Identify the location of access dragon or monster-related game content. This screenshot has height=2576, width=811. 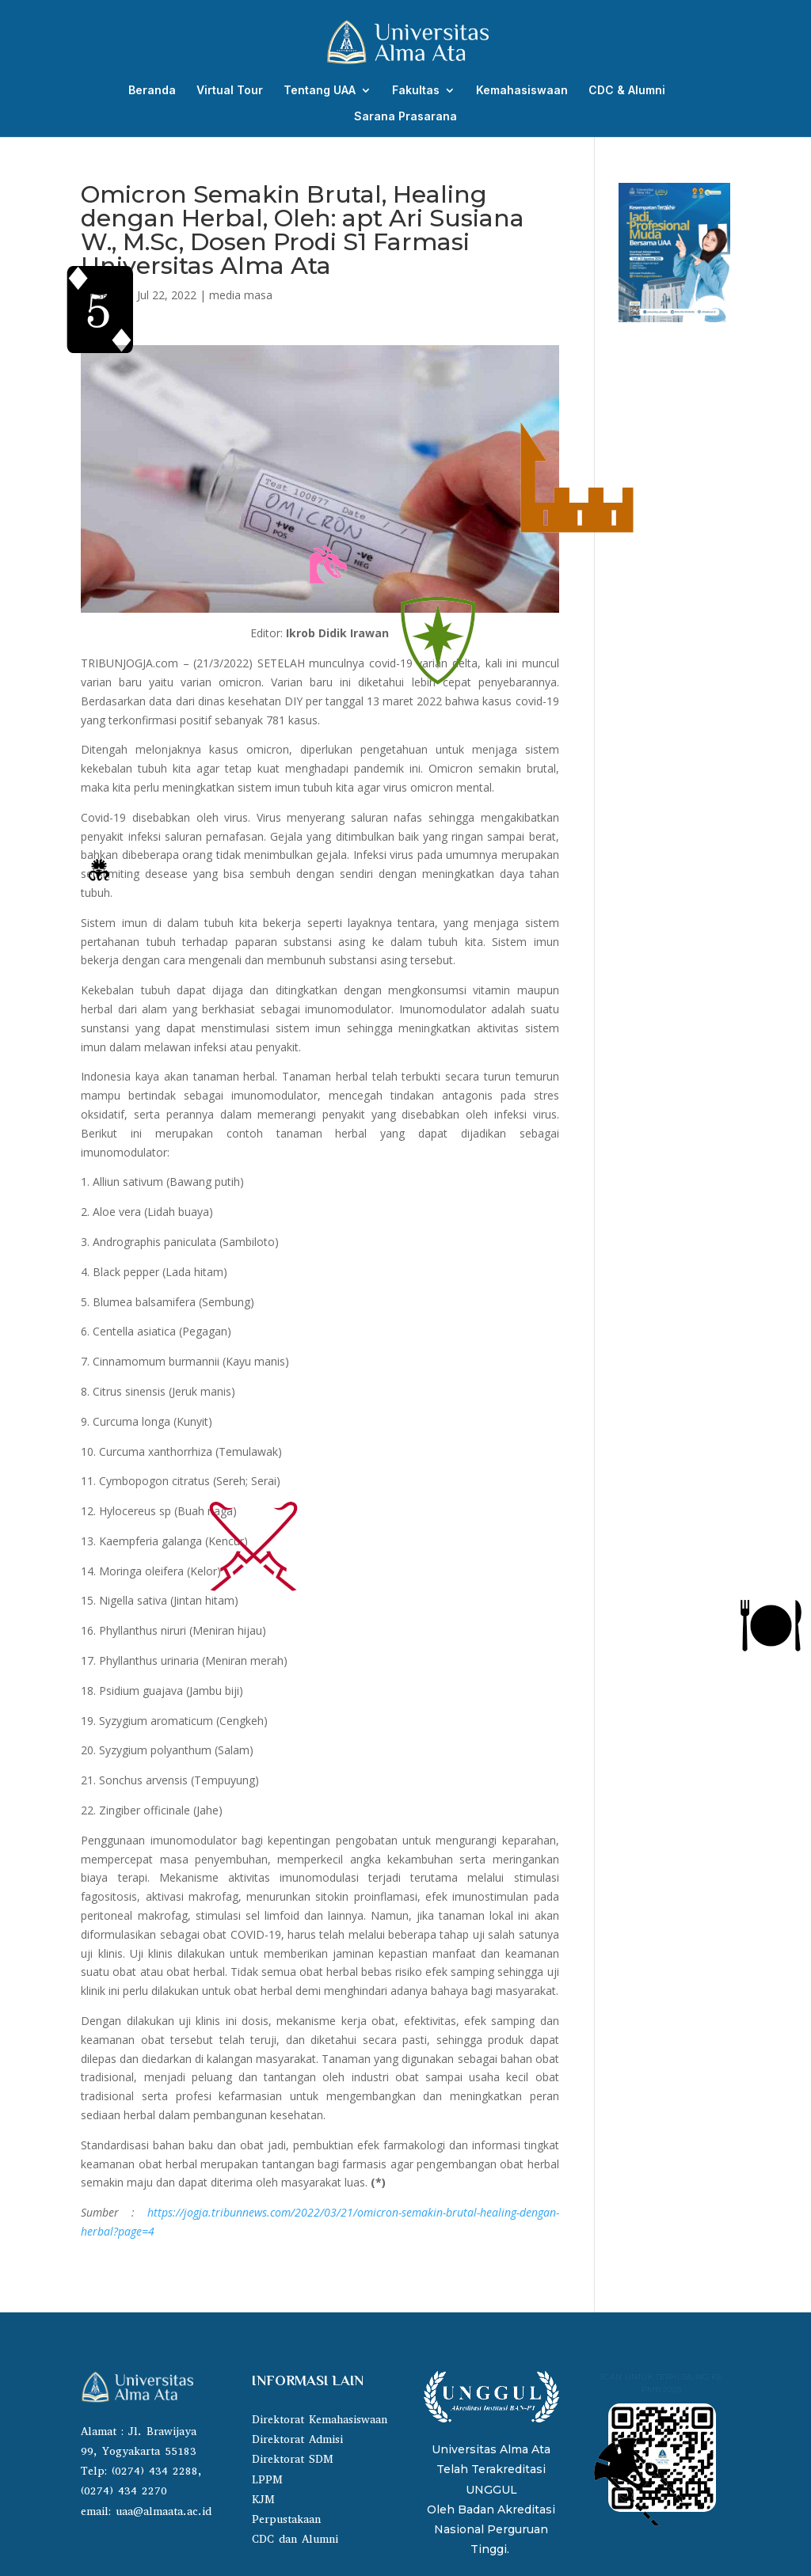
(328, 564).